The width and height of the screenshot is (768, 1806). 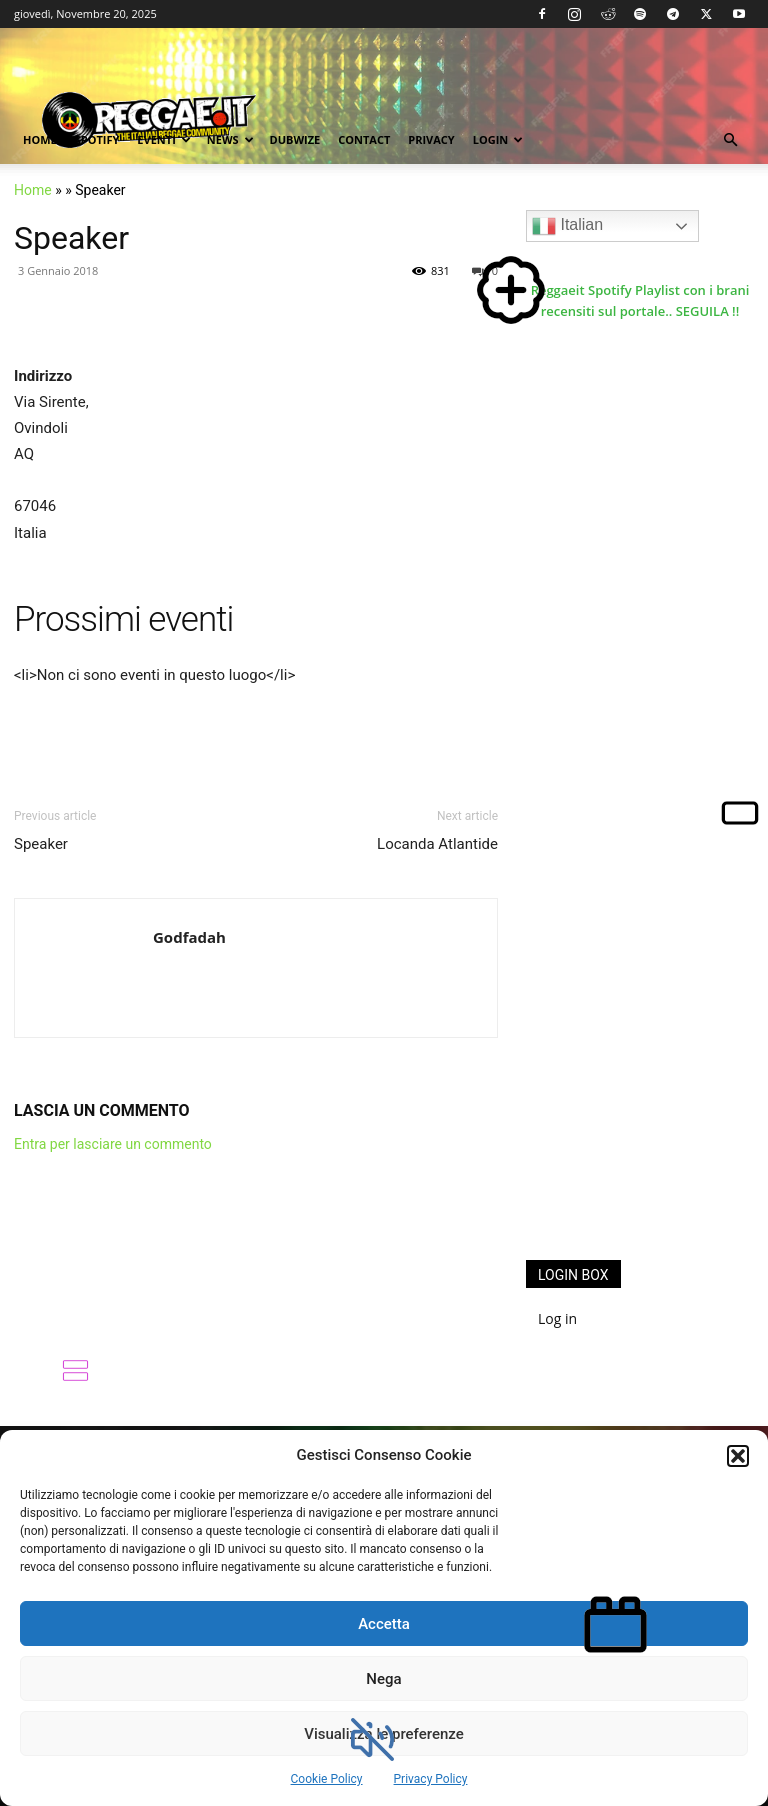 I want to click on toggle to landscape orientation, so click(x=740, y=813).